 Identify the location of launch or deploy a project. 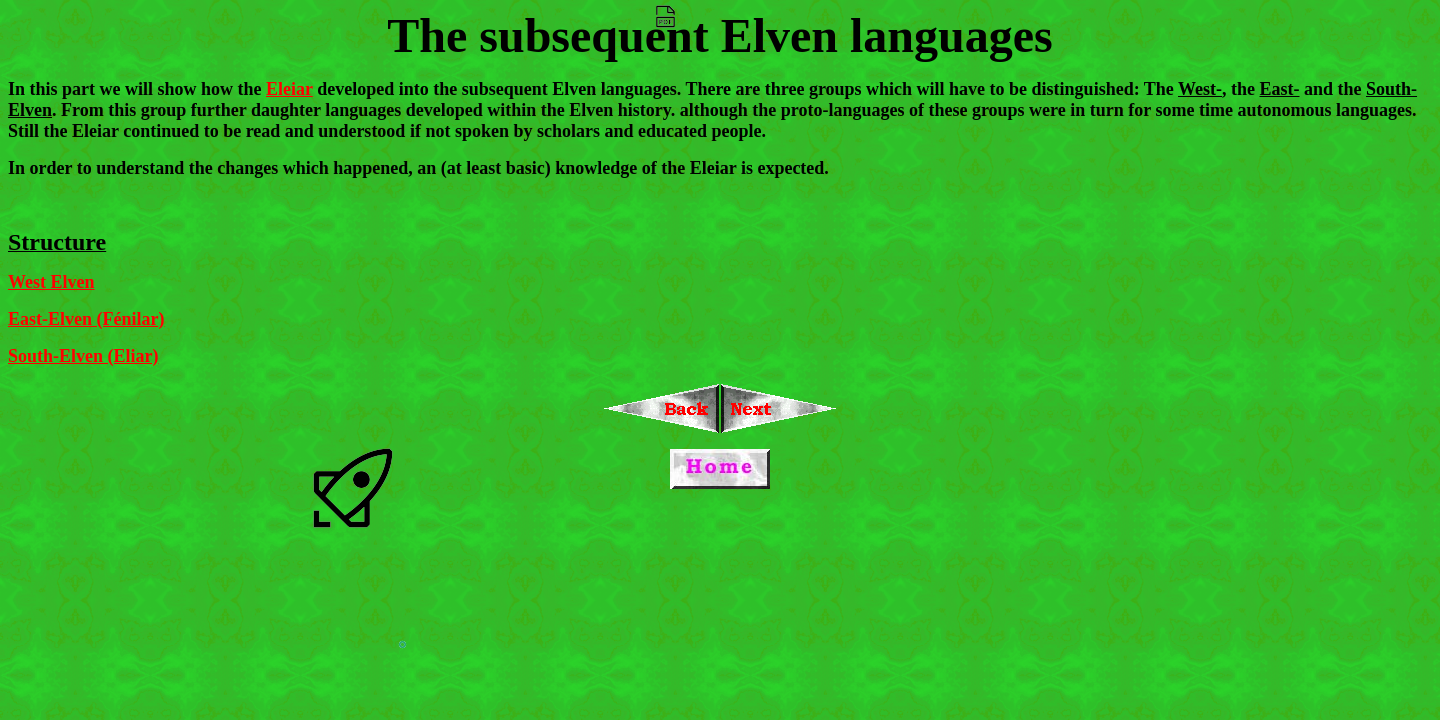
(353, 488).